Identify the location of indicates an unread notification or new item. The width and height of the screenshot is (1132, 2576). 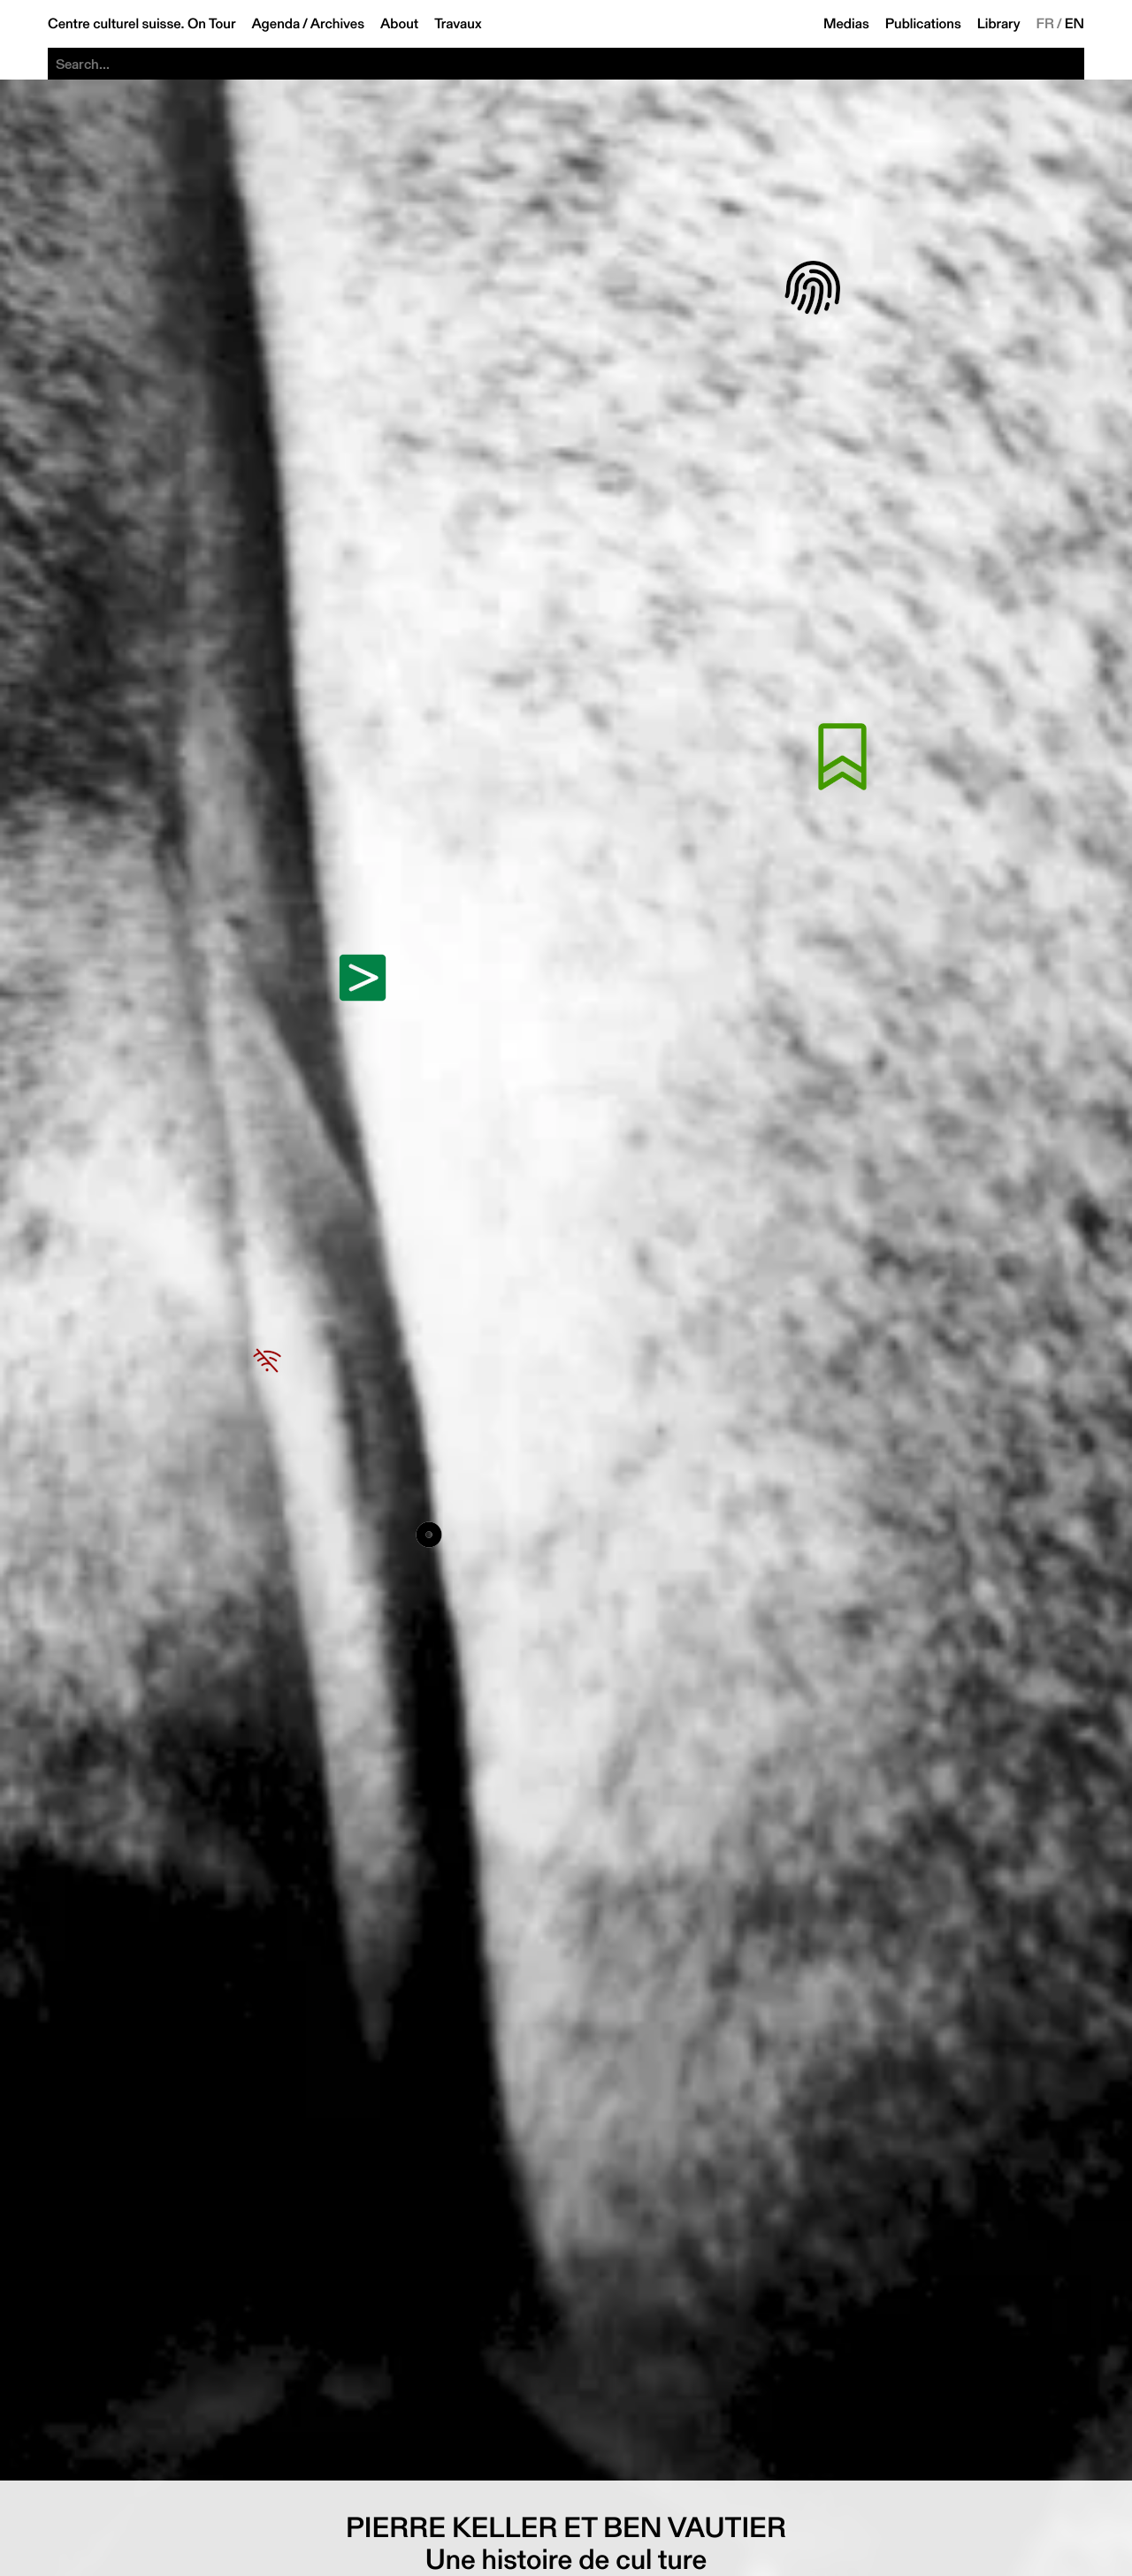
(429, 1535).